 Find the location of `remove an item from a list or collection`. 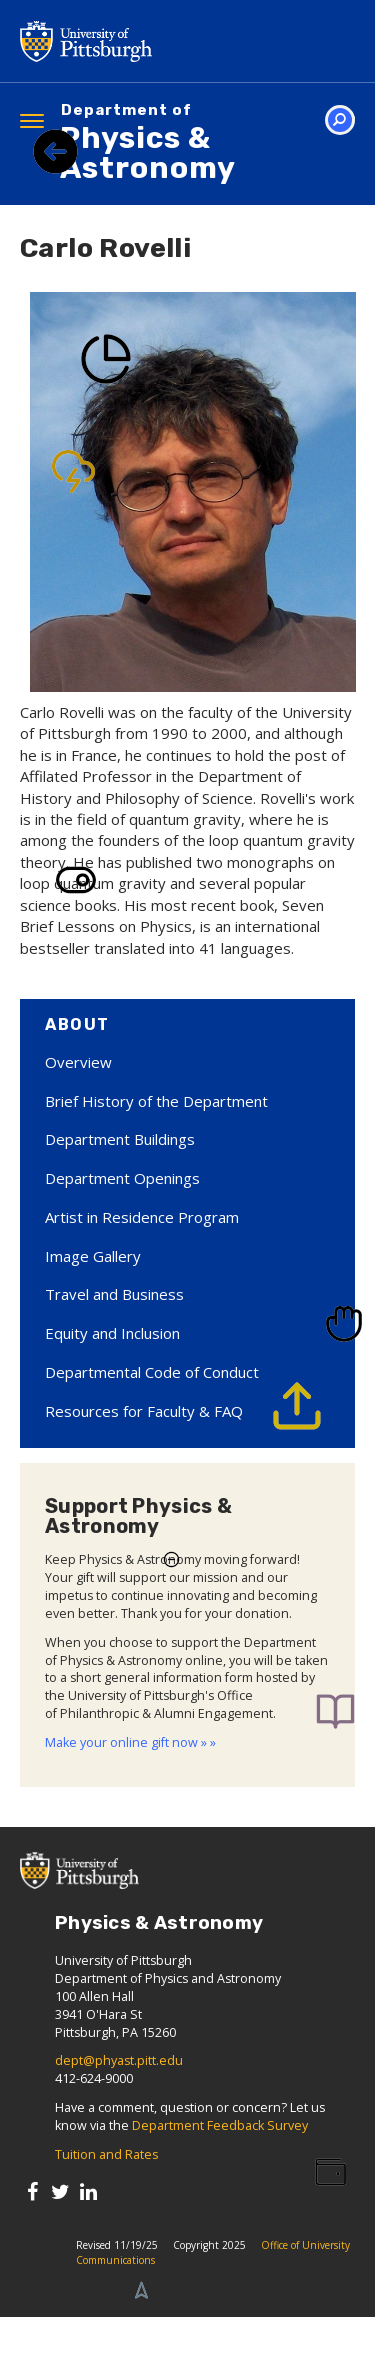

remove an item from a list or collection is located at coordinates (171, 1559).